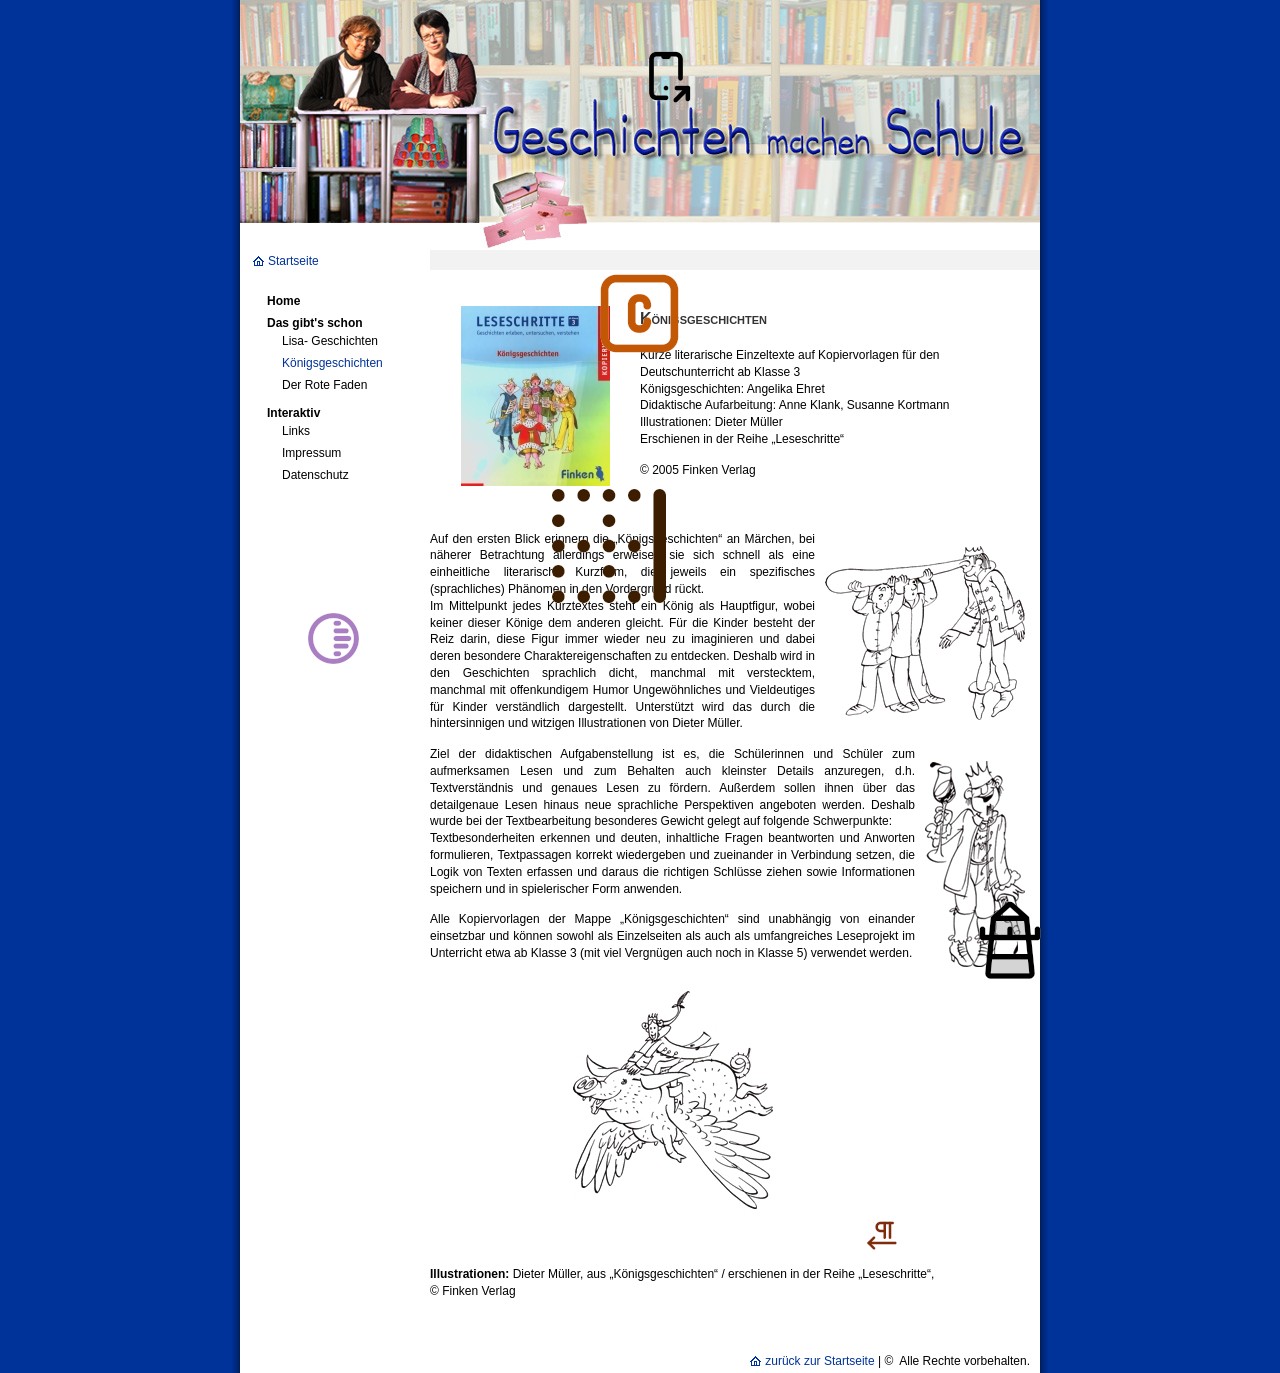  Describe the element at coordinates (1010, 943) in the screenshot. I see `access guidance or navigation features` at that location.